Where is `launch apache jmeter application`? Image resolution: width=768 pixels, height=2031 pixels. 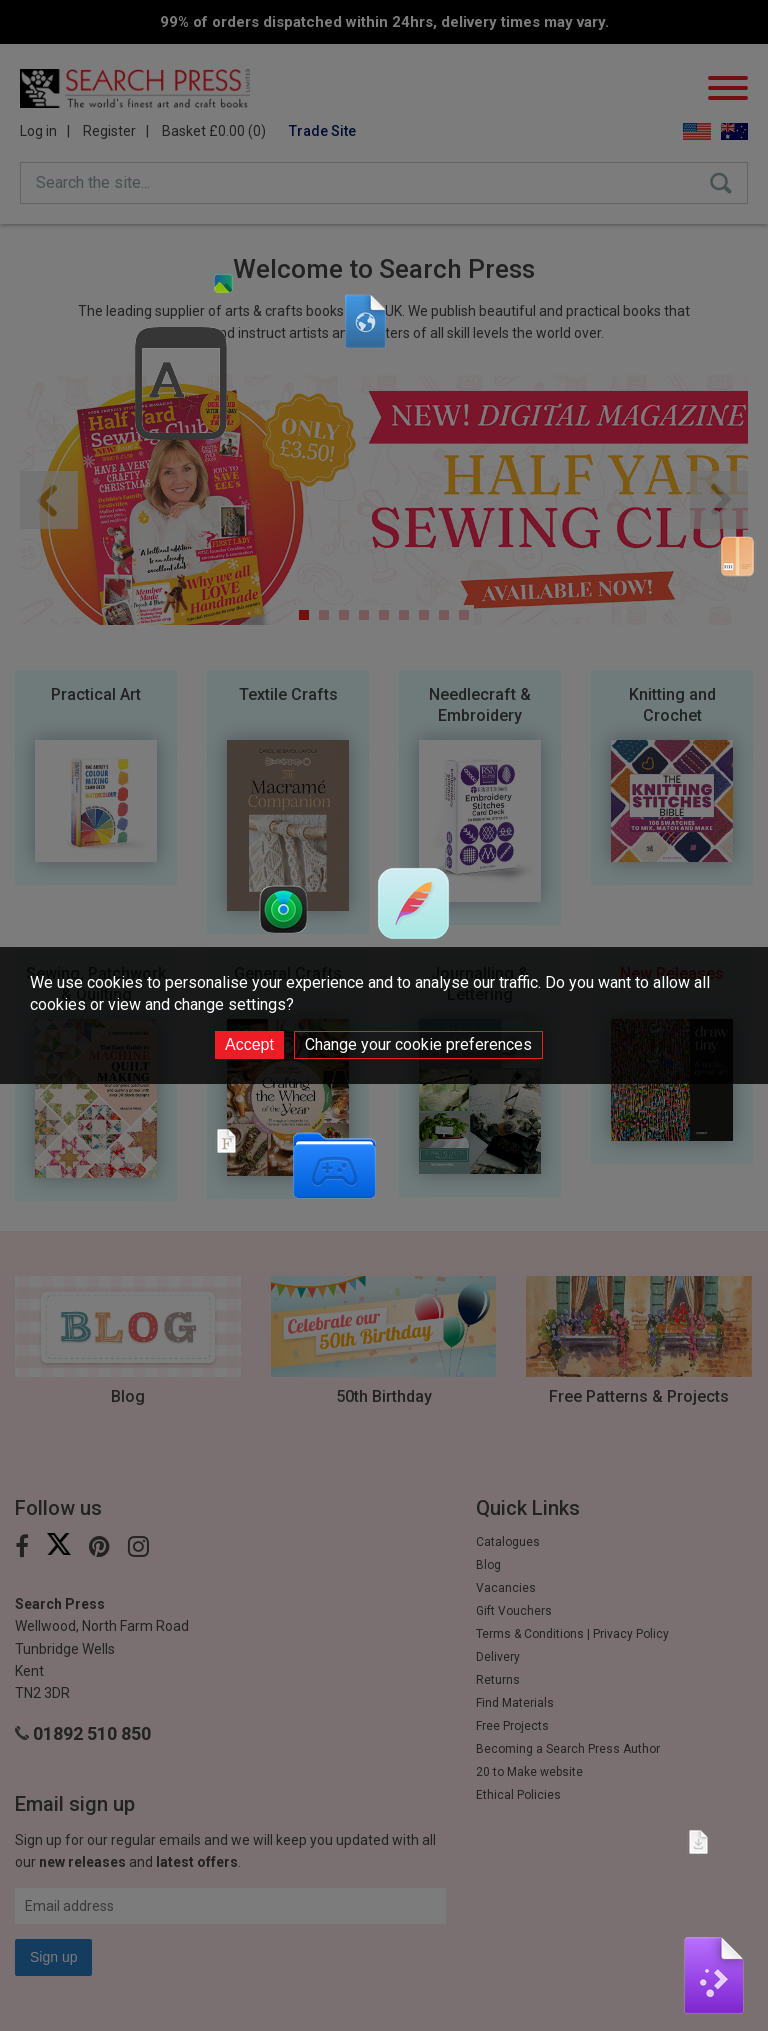 launch apache jmeter application is located at coordinates (413, 903).